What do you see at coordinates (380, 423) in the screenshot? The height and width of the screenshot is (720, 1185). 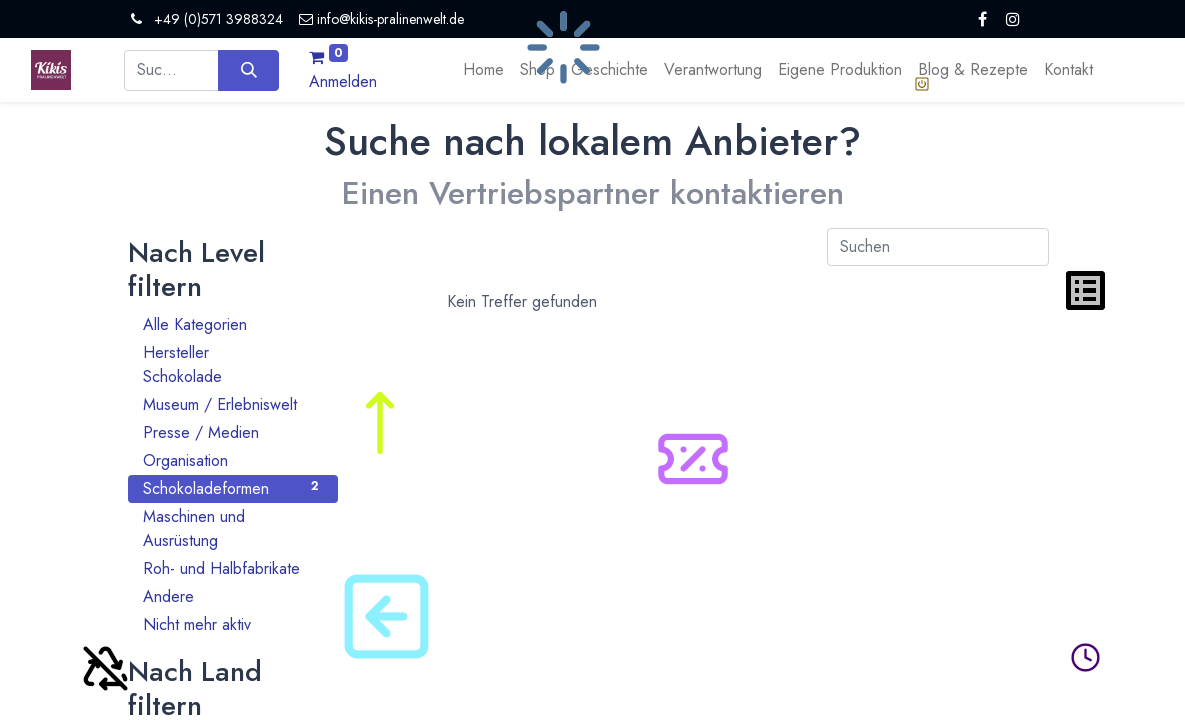 I see `move item up in a list` at bounding box center [380, 423].